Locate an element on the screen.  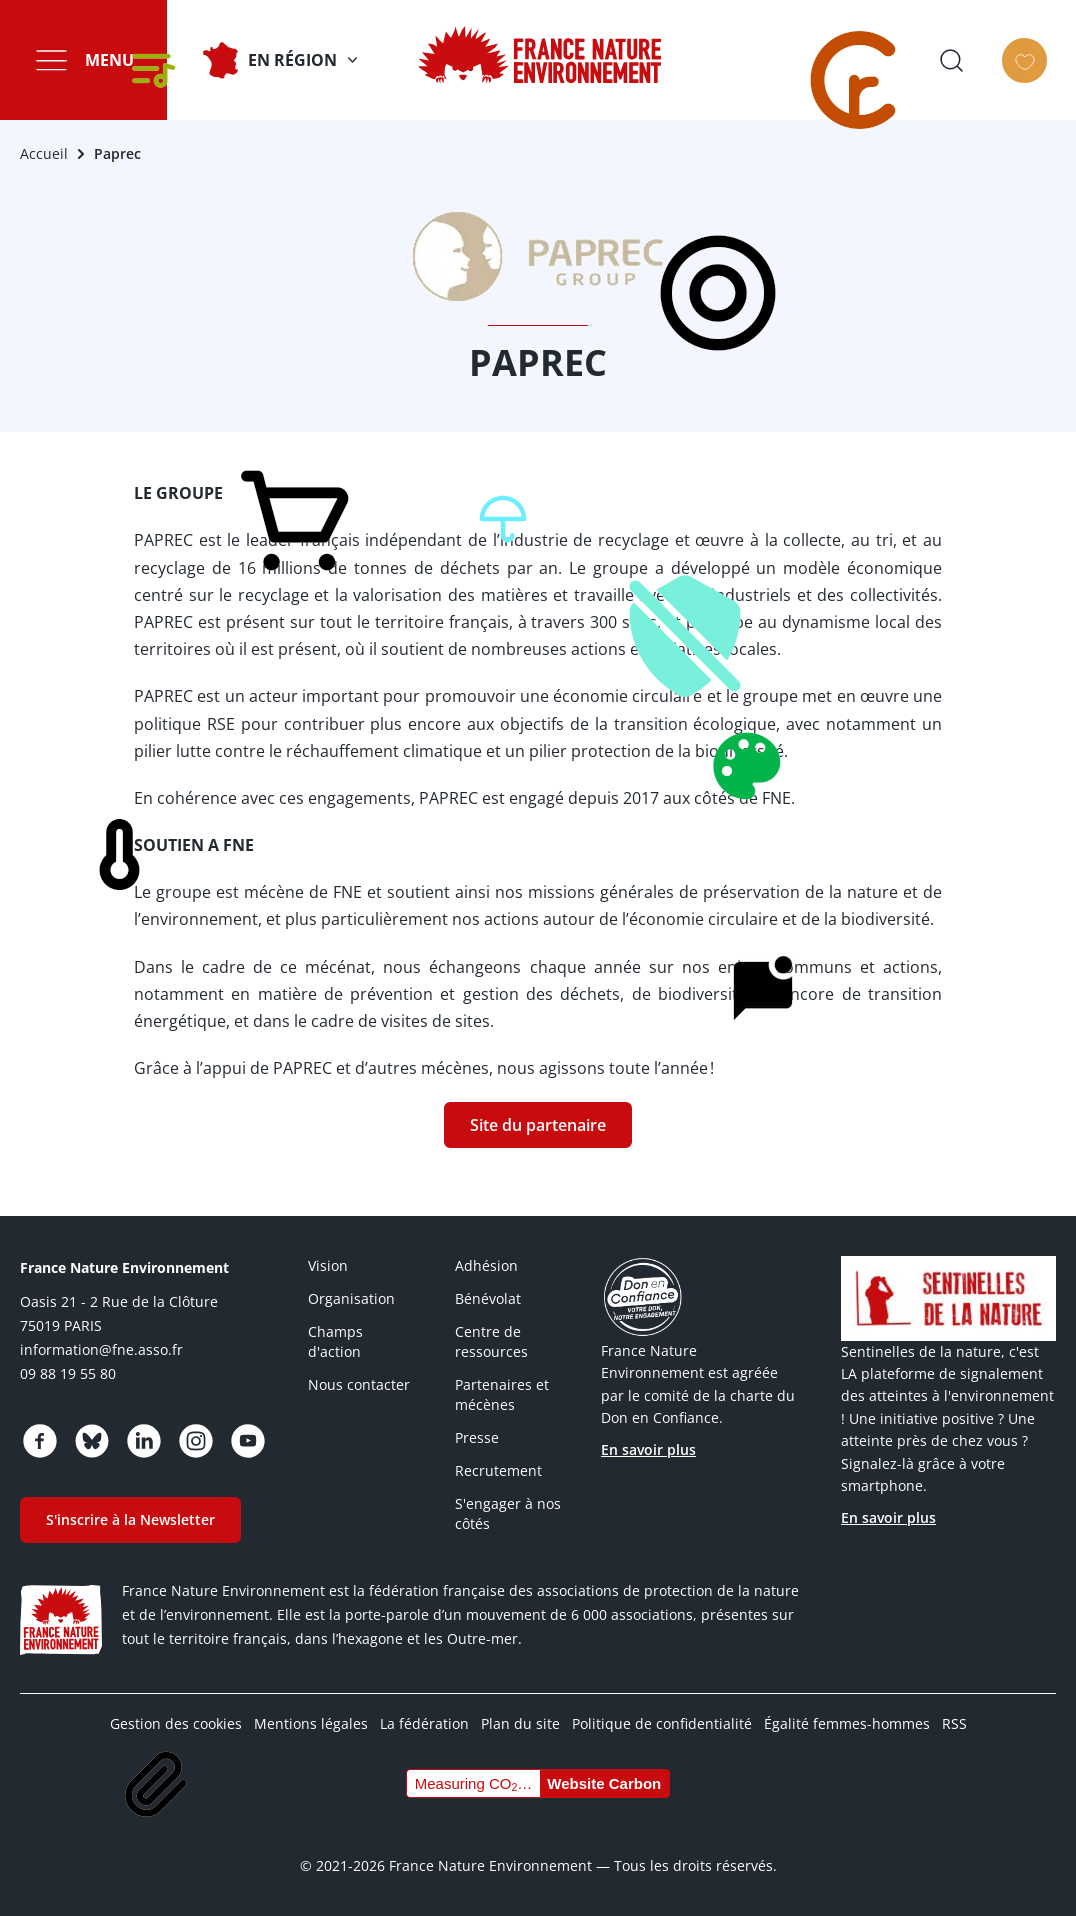
open color picker or theme settings is located at coordinates (747, 766).